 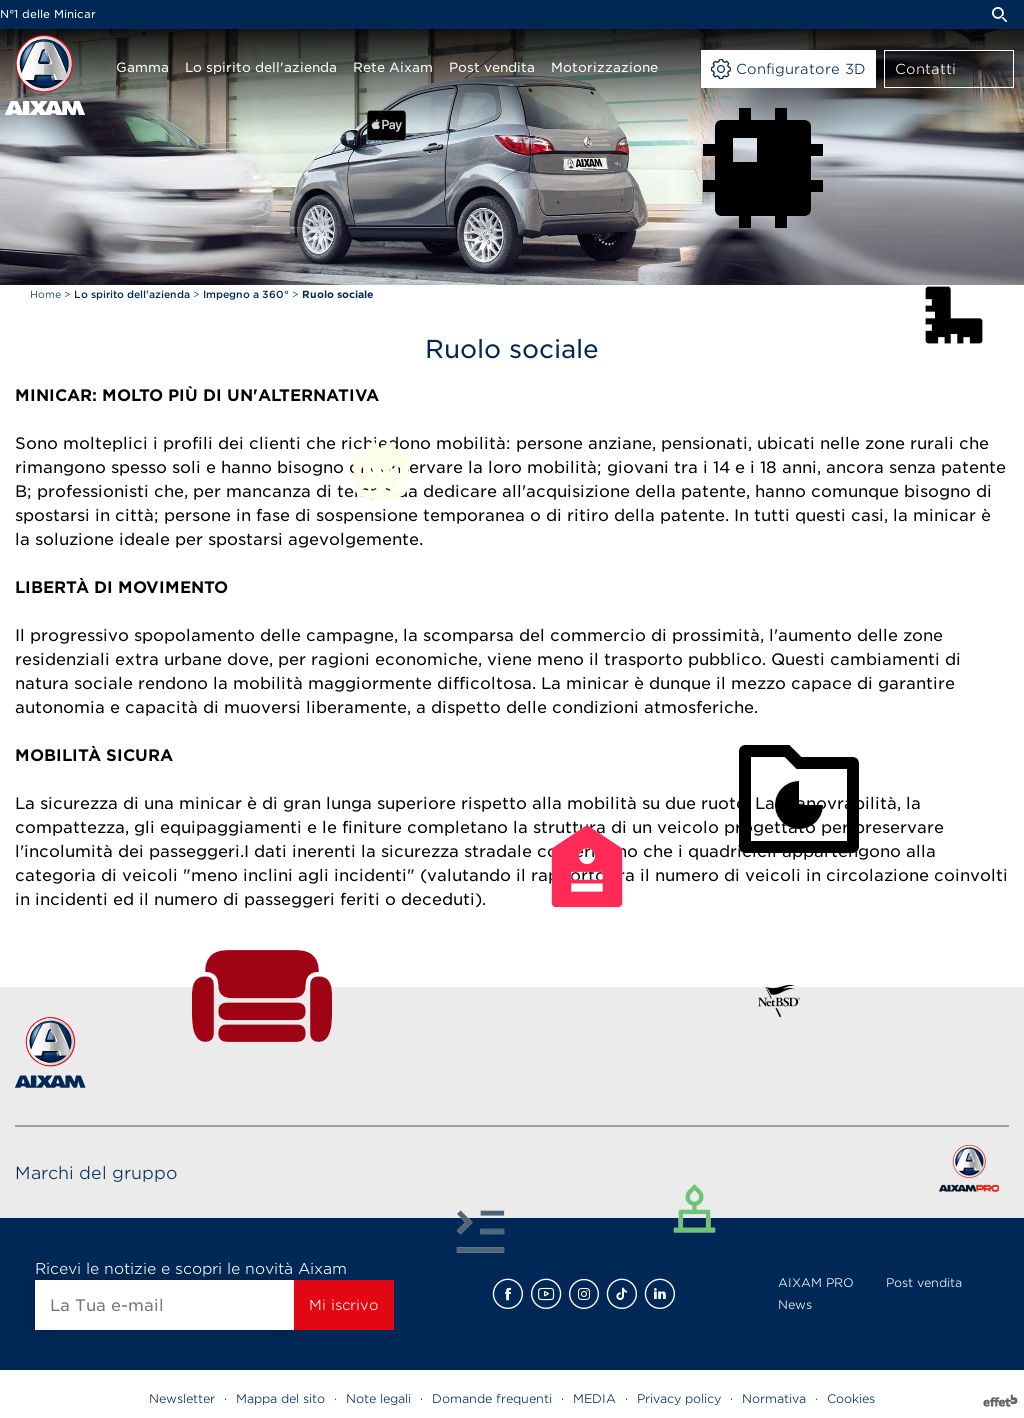 What do you see at coordinates (262, 996) in the screenshot?
I see `apache couchdb database service` at bounding box center [262, 996].